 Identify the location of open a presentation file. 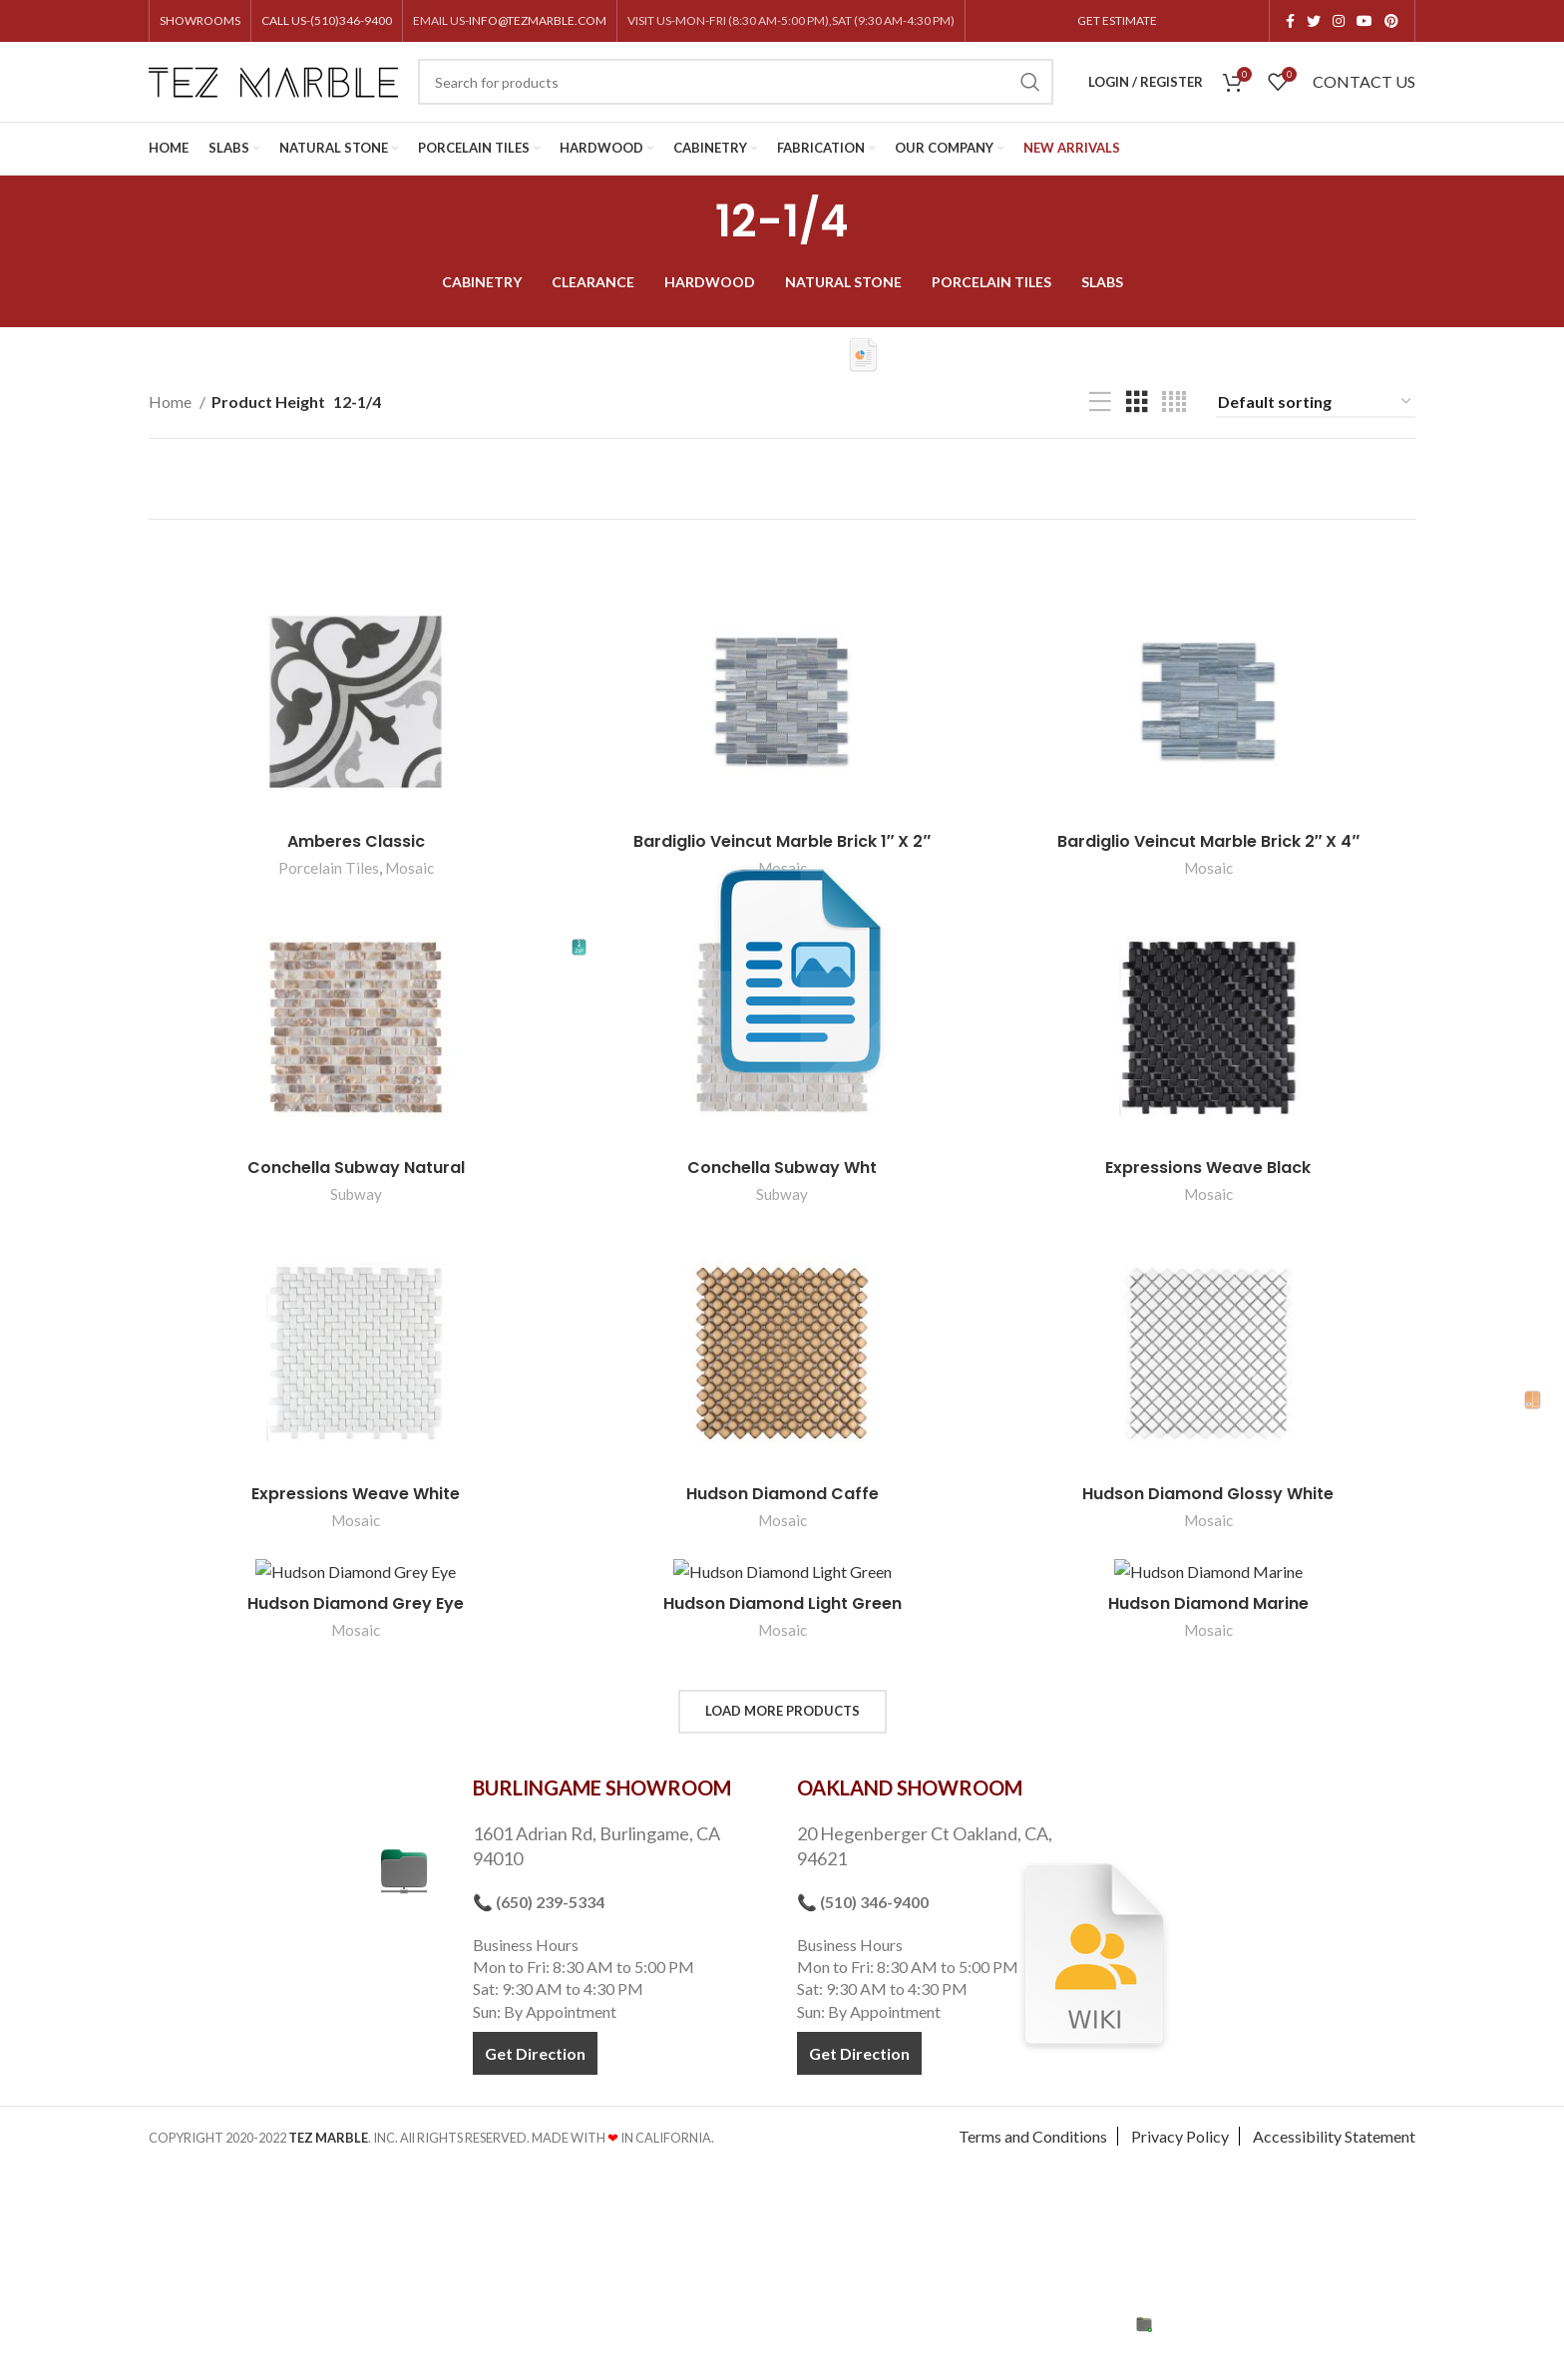
(863, 354).